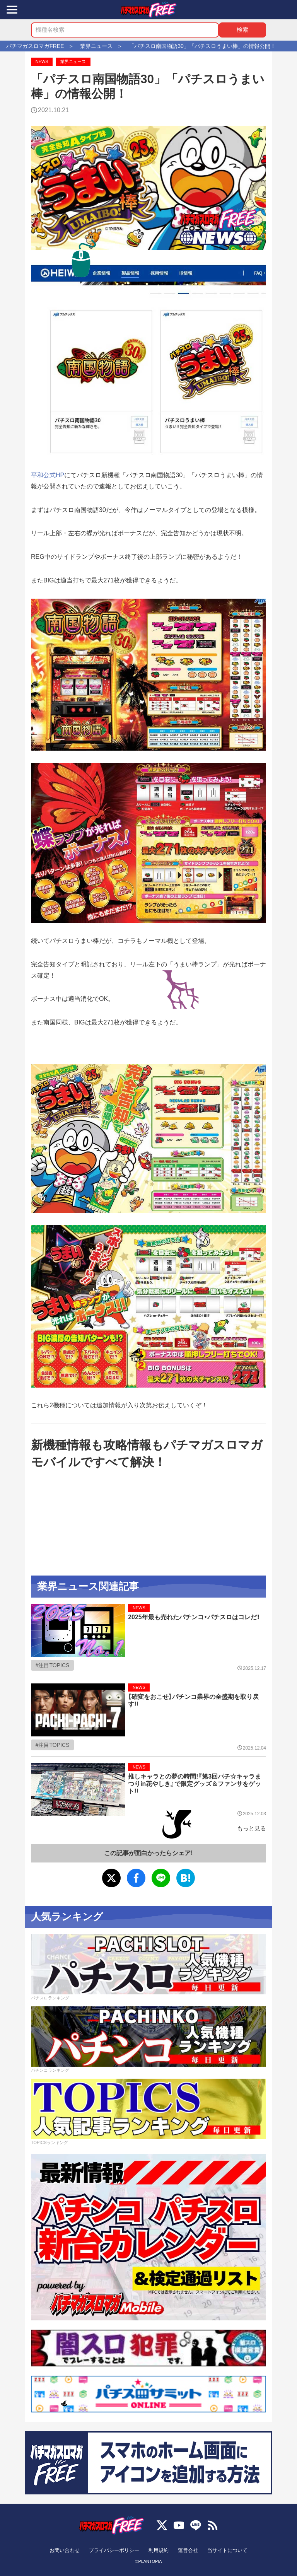 The width and height of the screenshot is (297, 2576). Describe the element at coordinates (83, 259) in the screenshot. I see `indicates mouse input or cursor control settings` at that location.